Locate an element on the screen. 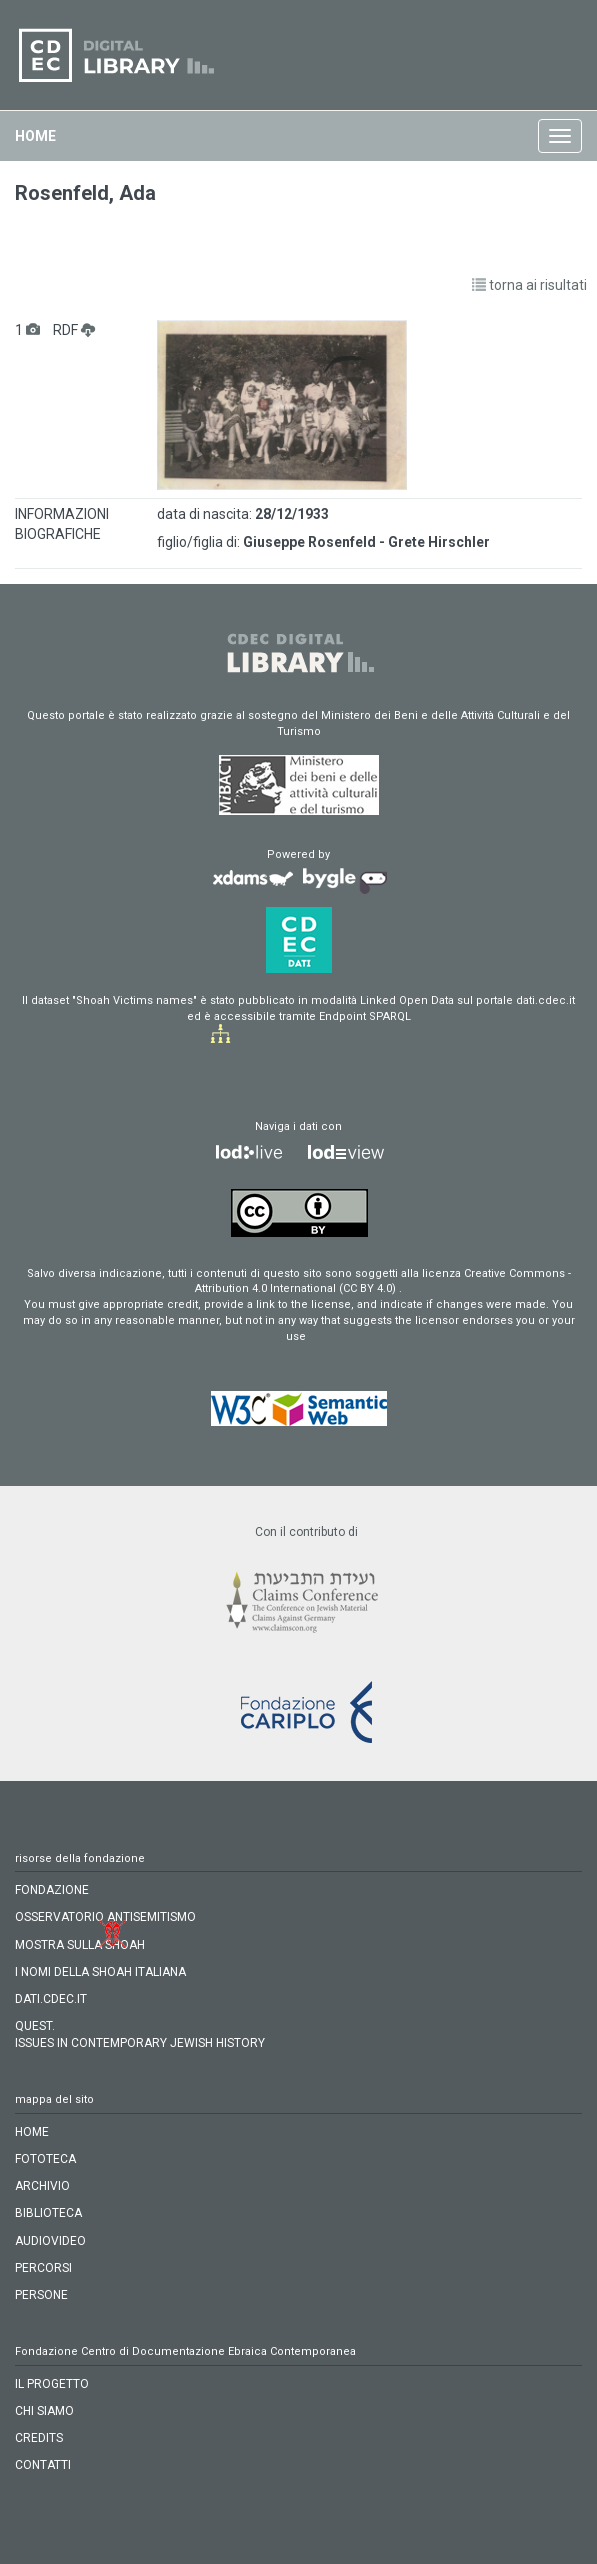 The image size is (597, 2564). view organizational hierarchy or team structure is located at coordinates (220, 1033).